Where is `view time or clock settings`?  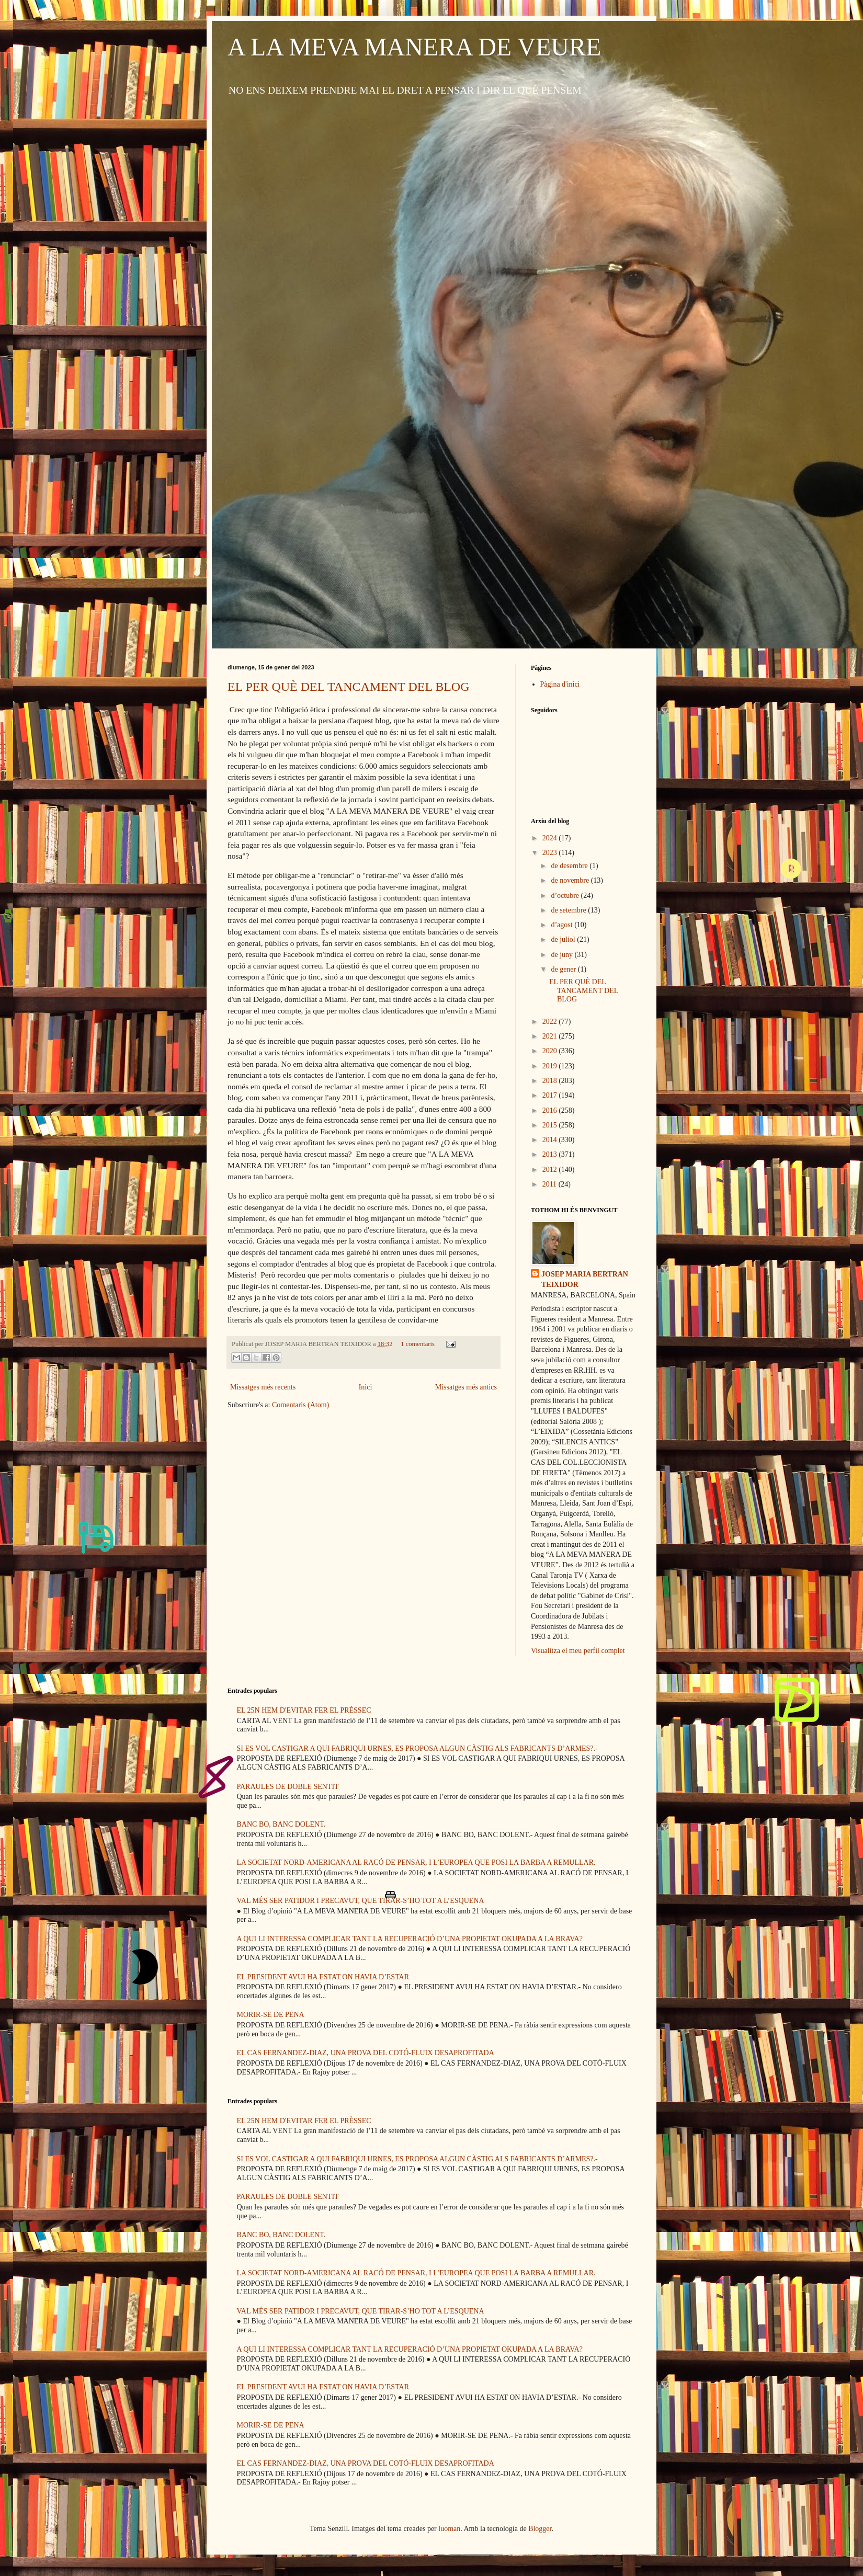 view time or clock settings is located at coordinates (8, 916).